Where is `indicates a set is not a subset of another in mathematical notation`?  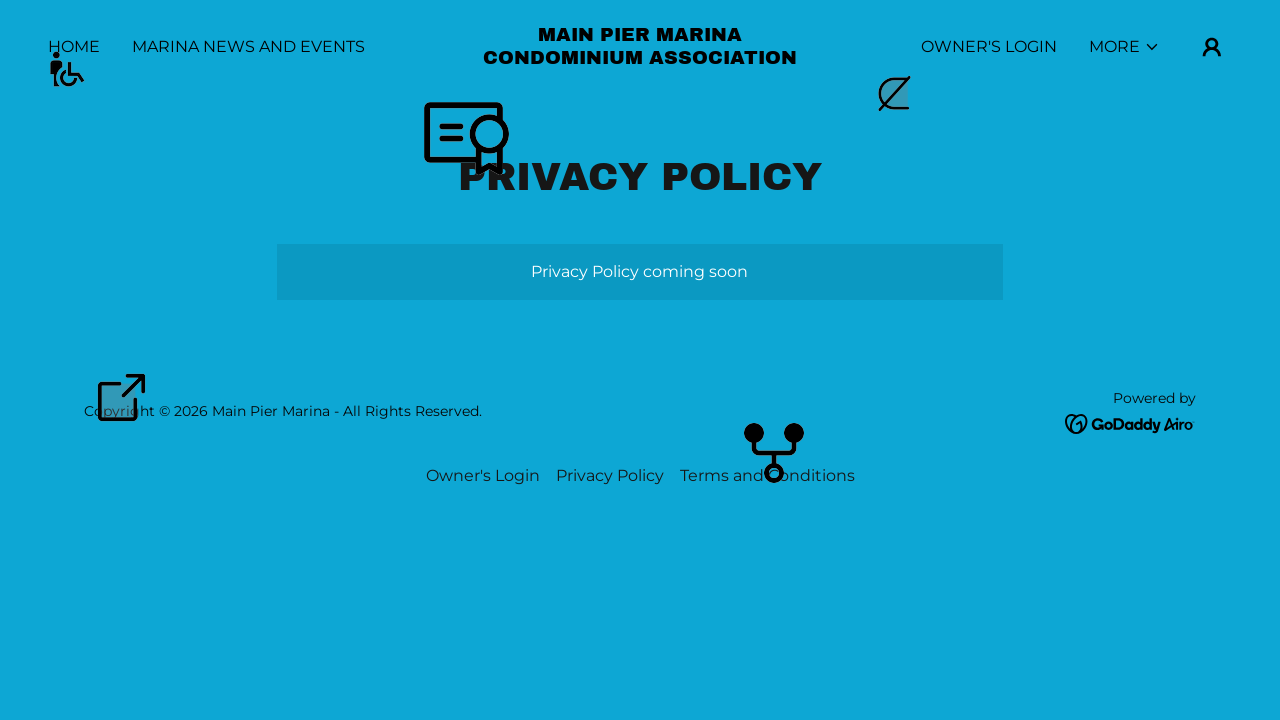
indicates a set is not a subset of another in mathematical notation is located at coordinates (894, 93).